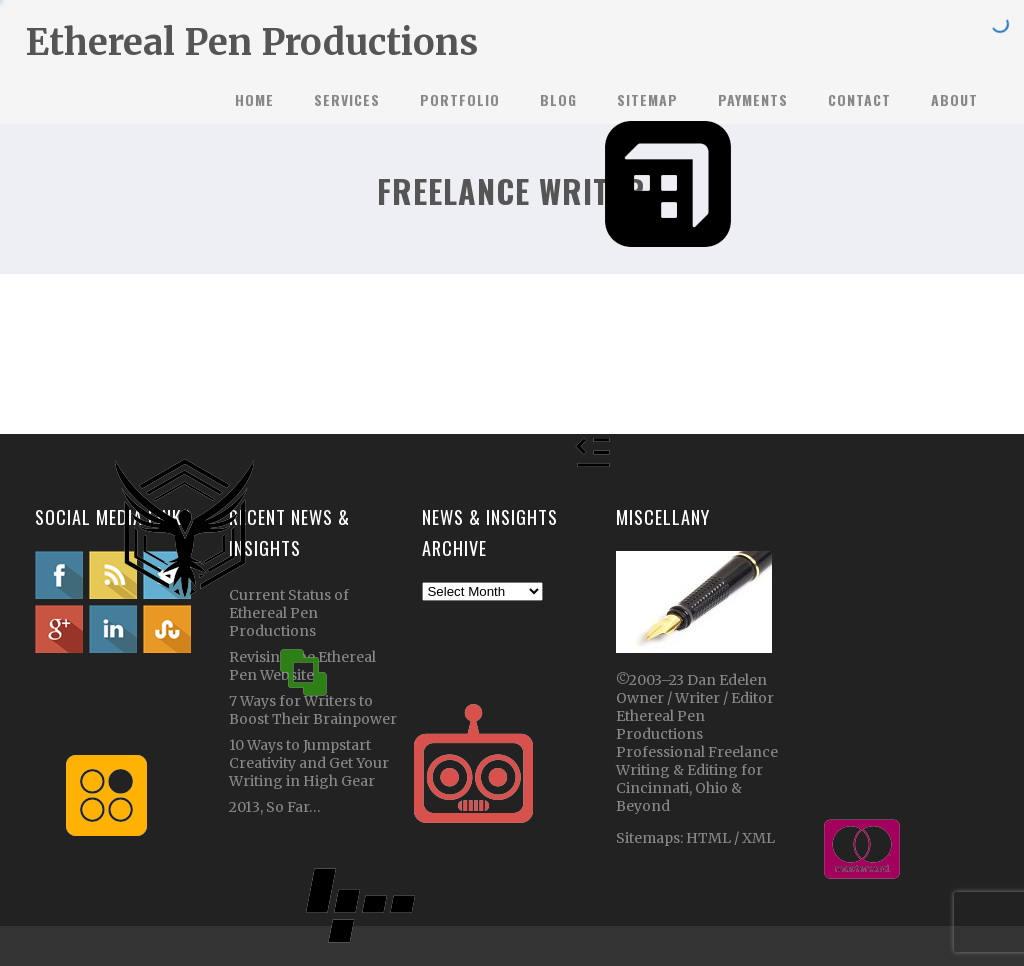  I want to click on open the payback rewards app, so click(106, 795).